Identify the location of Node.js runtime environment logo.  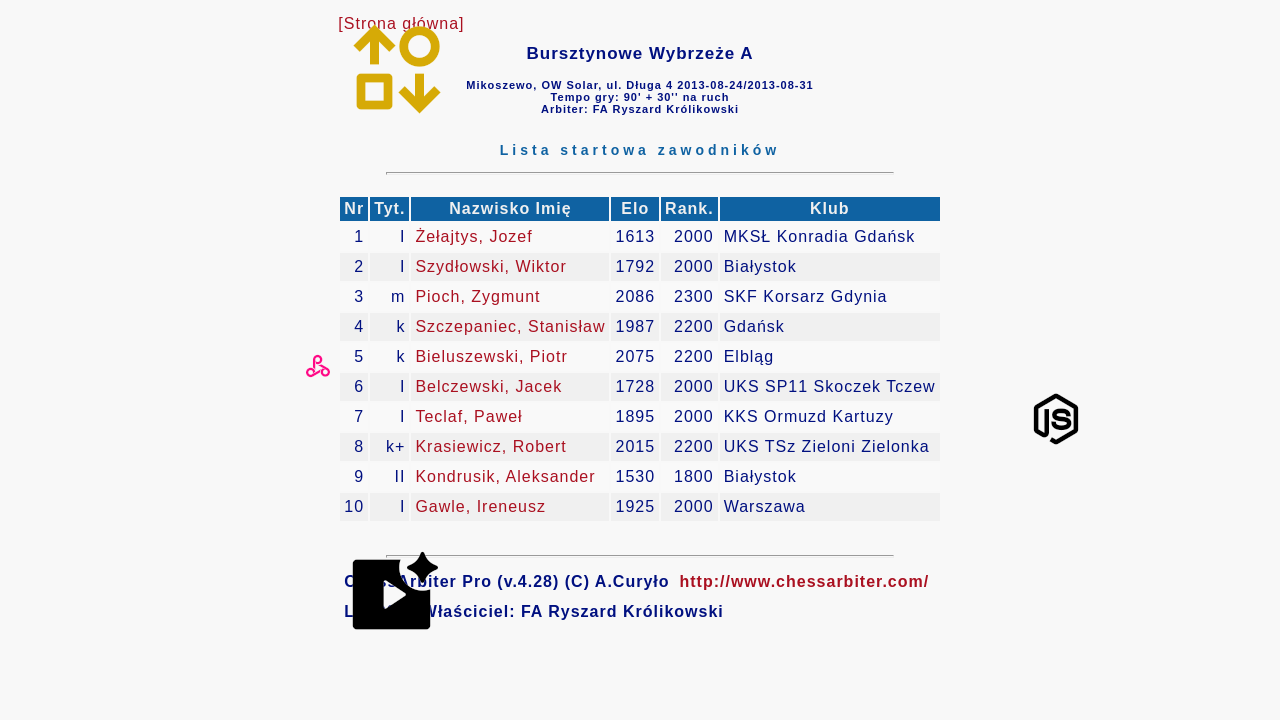
(1056, 419).